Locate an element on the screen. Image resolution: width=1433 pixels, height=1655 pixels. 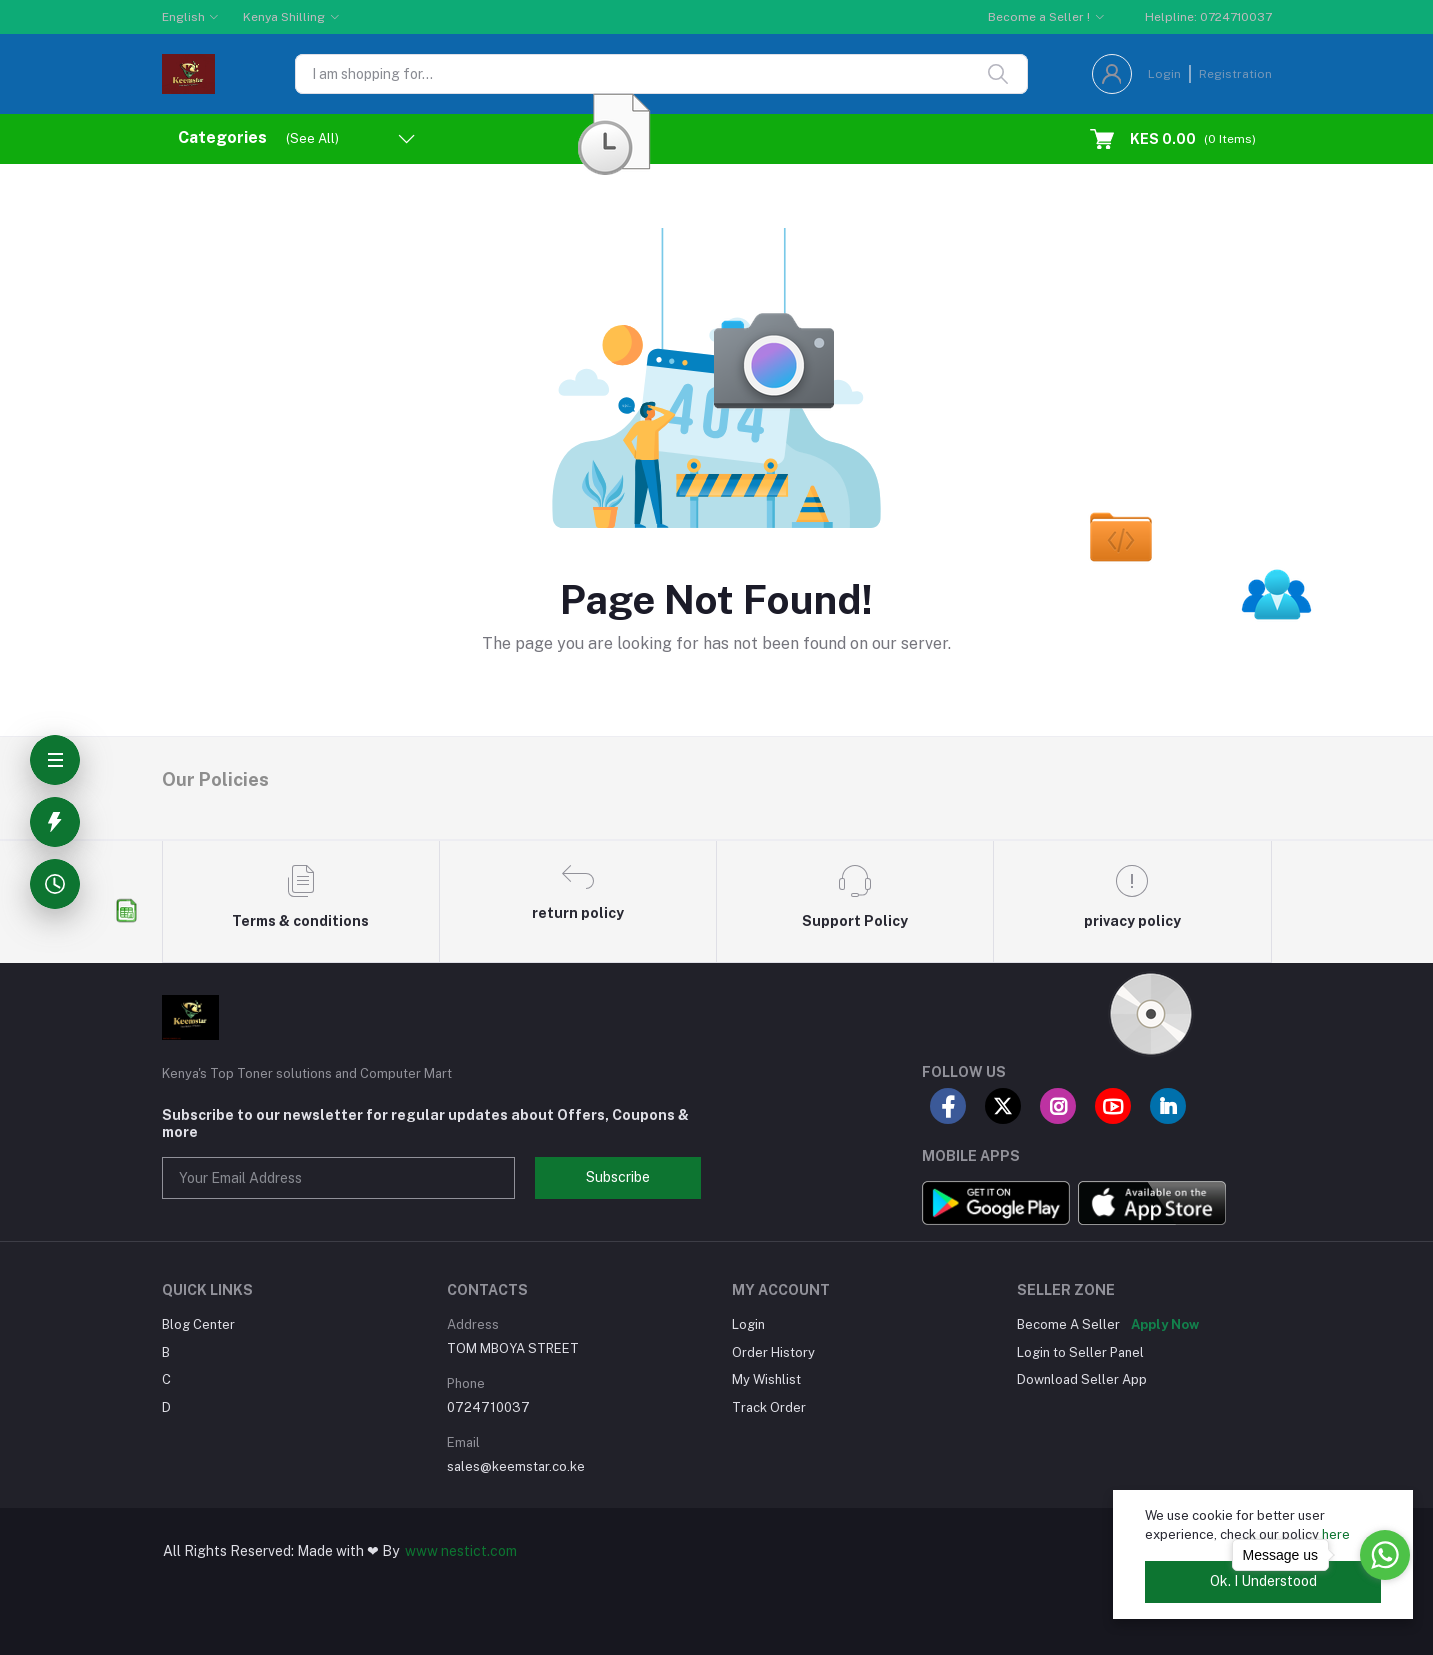
open folder containing code or development files is located at coordinates (1121, 537).